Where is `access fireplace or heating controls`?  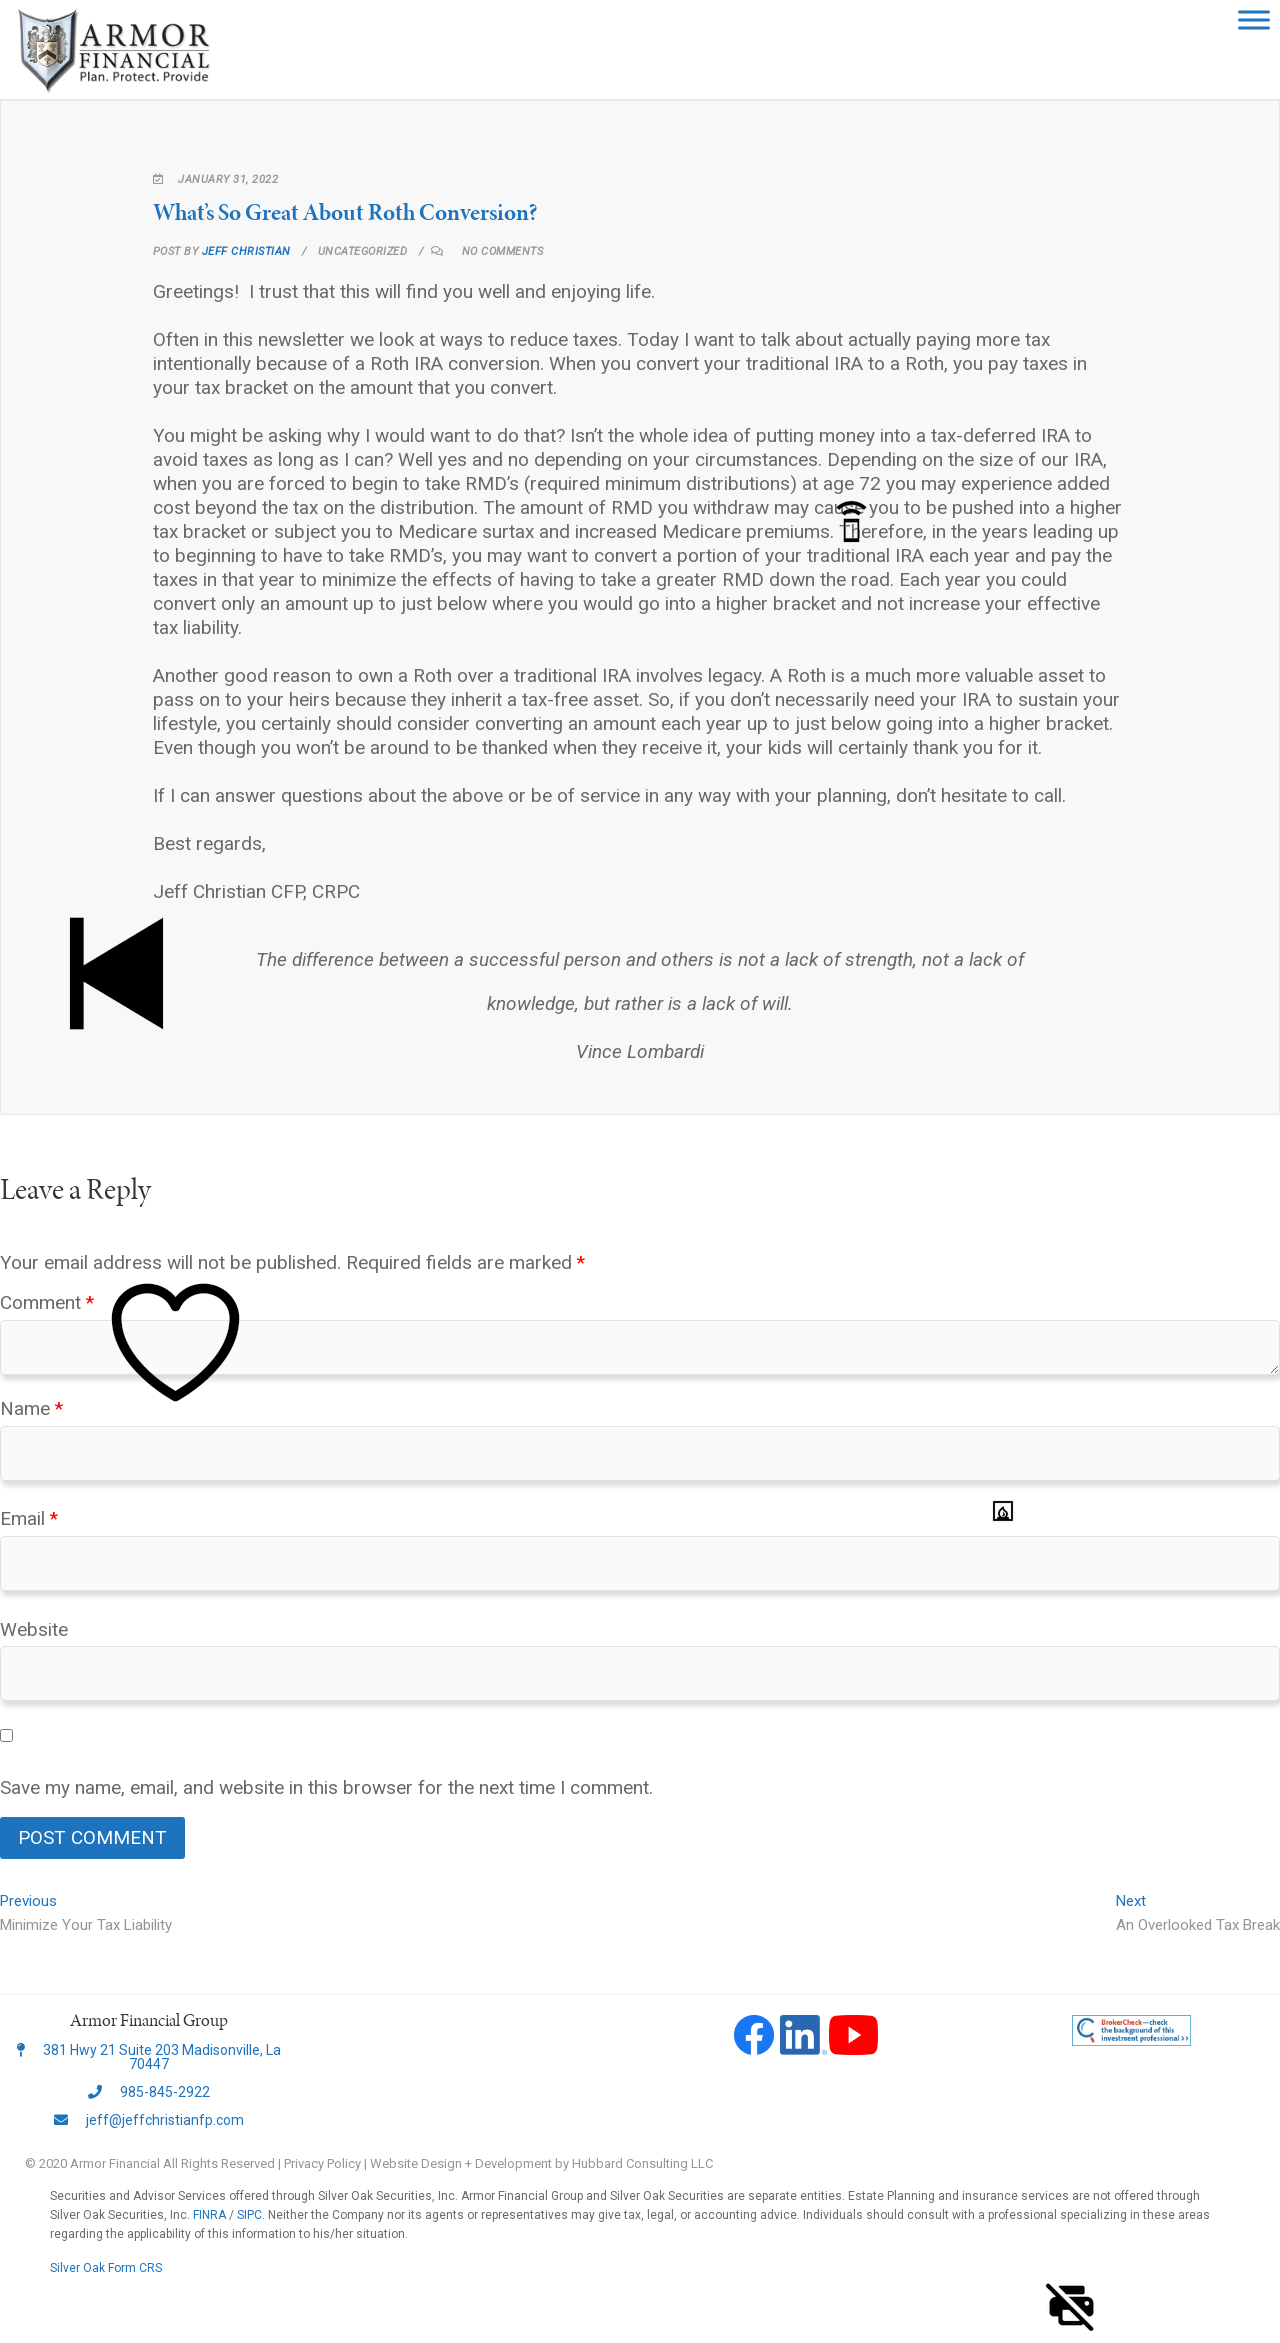 access fireplace or heating controls is located at coordinates (1003, 1511).